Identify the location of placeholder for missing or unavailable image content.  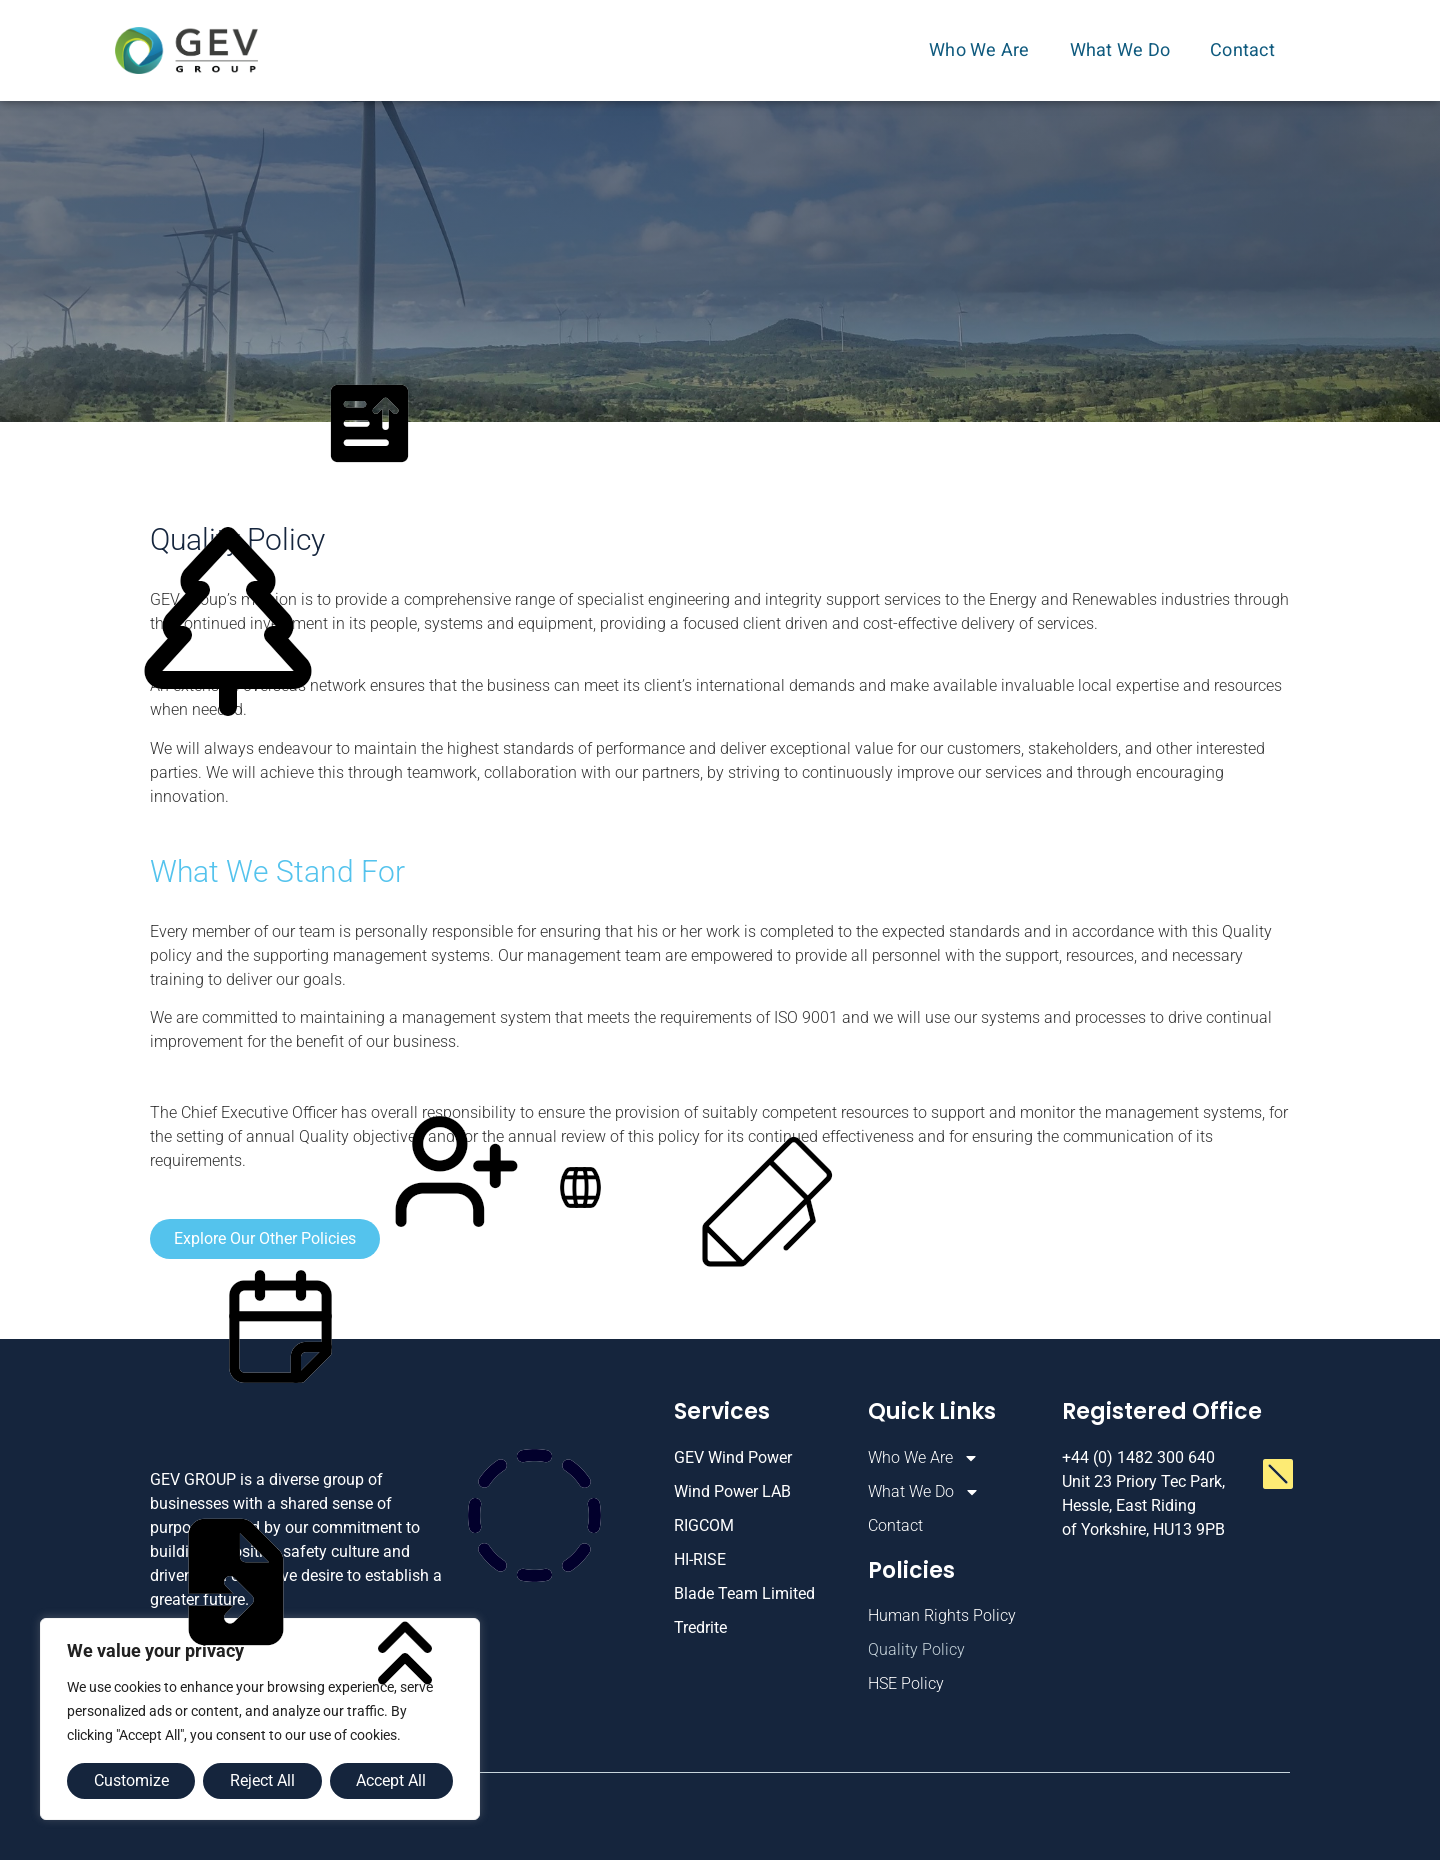
(1278, 1474).